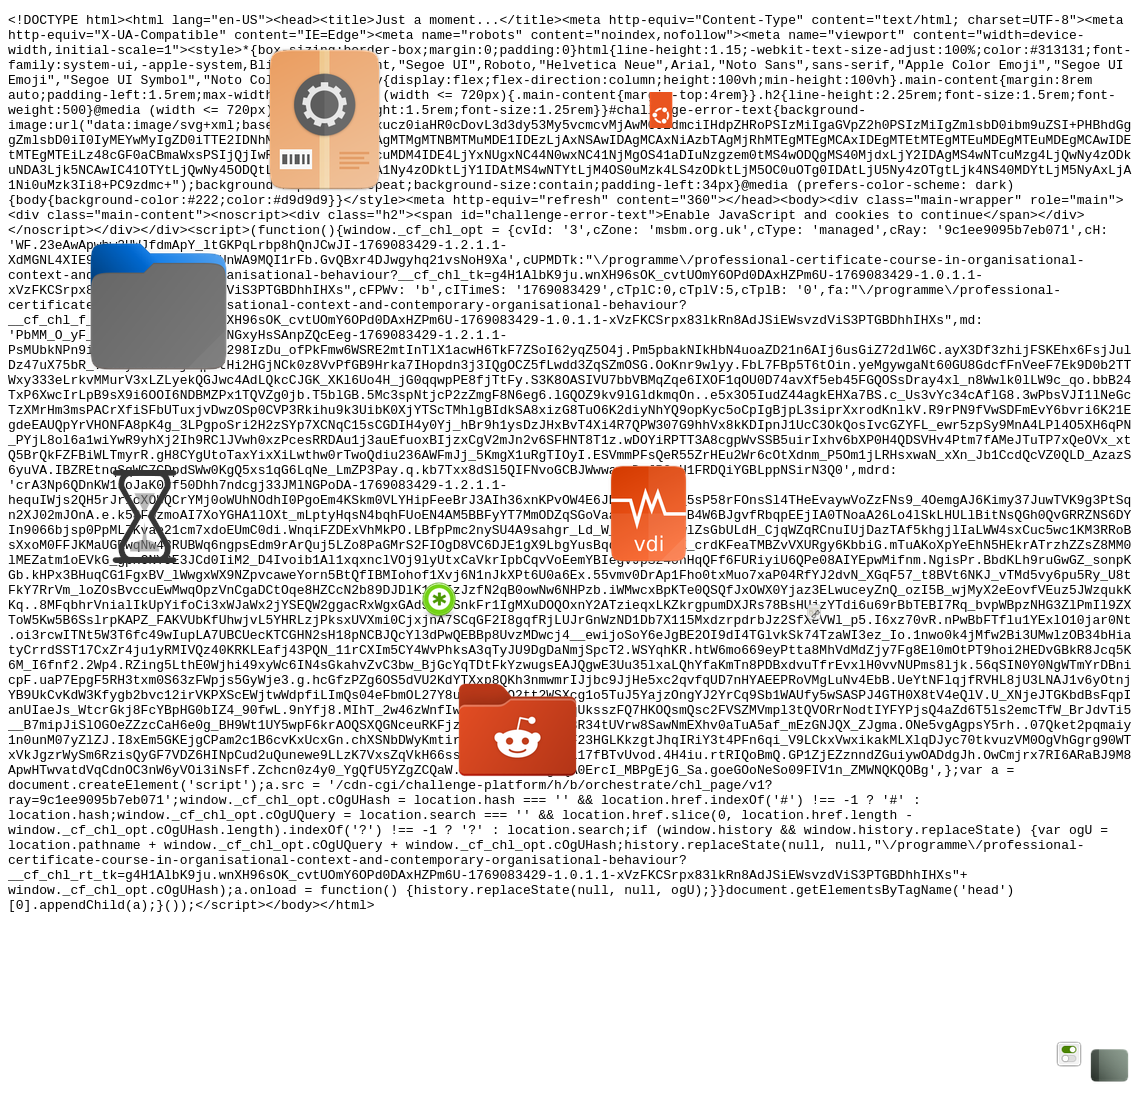  I want to click on indicates a generic or unspecified item type, so click(439, 599).